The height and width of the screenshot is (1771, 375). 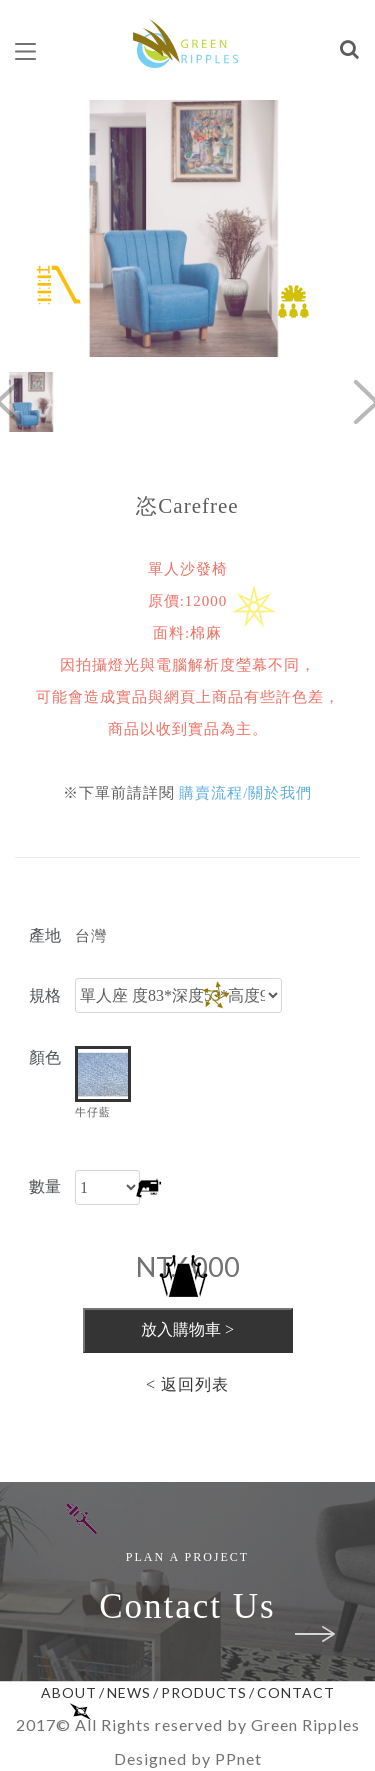 I want to click on select bolter weapon in game inventory, so click(x=148, y=1188).